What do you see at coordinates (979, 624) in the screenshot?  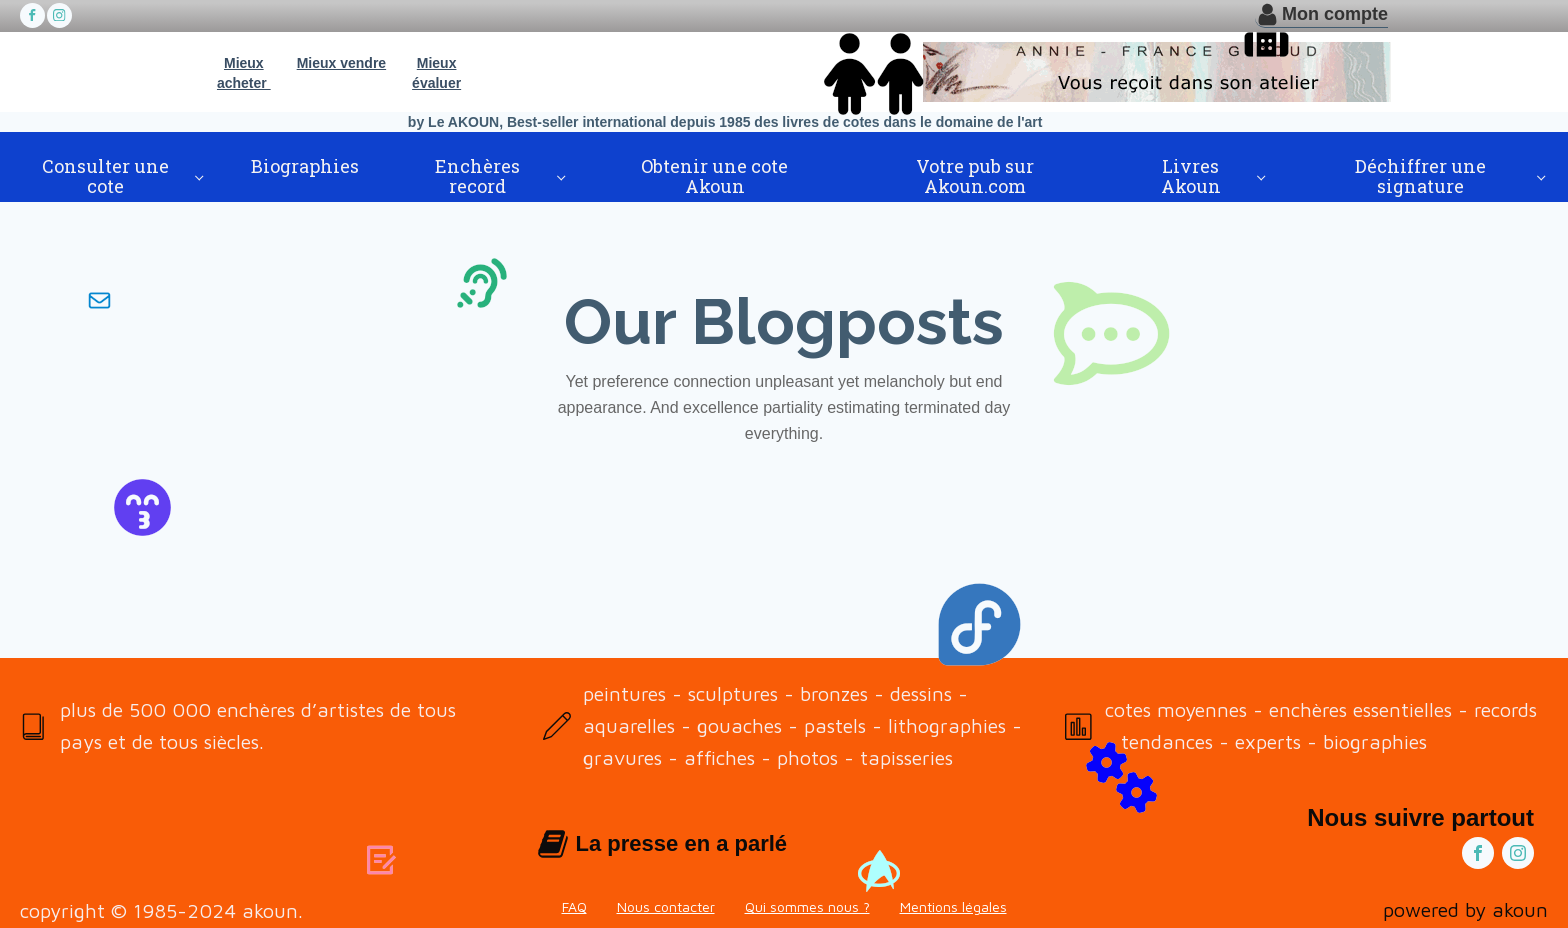 I see `Fedora Linux logo` at bounding box center [979, 624].